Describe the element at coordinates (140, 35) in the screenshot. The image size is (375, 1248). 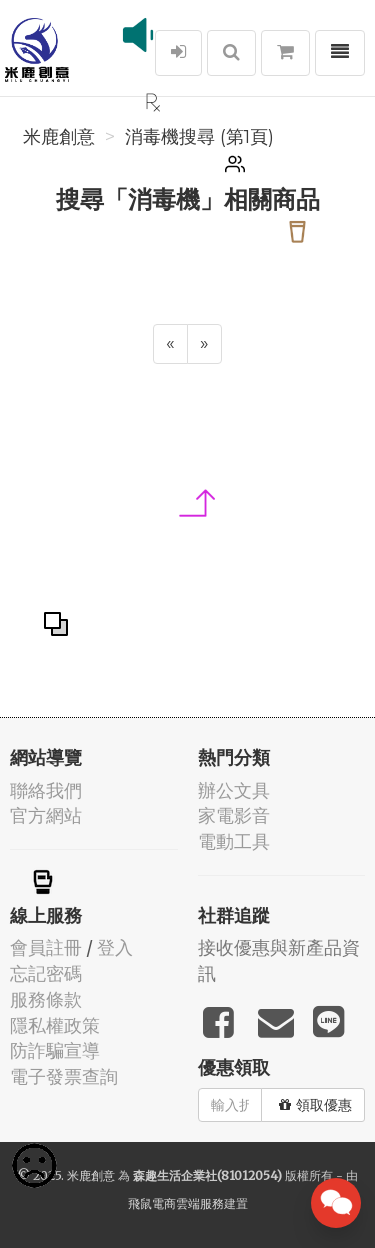
I see `adjust volume to low level` at that location.